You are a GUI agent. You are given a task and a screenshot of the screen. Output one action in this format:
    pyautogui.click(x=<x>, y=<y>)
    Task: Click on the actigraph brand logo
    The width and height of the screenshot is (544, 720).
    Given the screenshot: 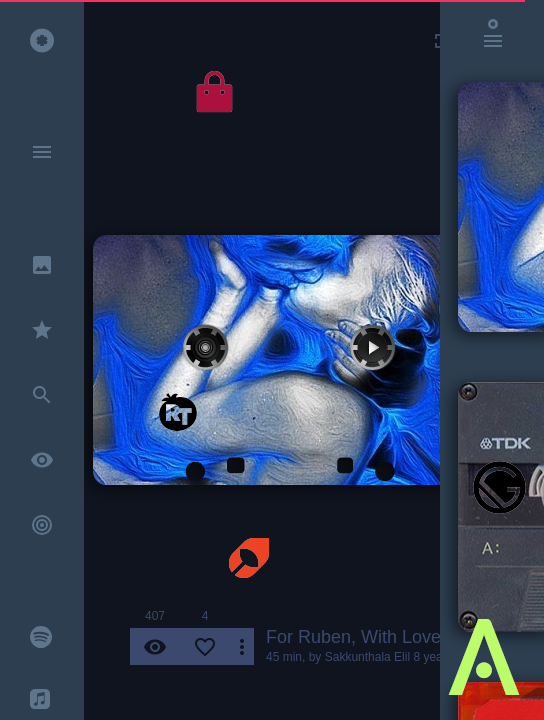 What is the action you would take?
    pyautogui.click(x=484, y=657)
    